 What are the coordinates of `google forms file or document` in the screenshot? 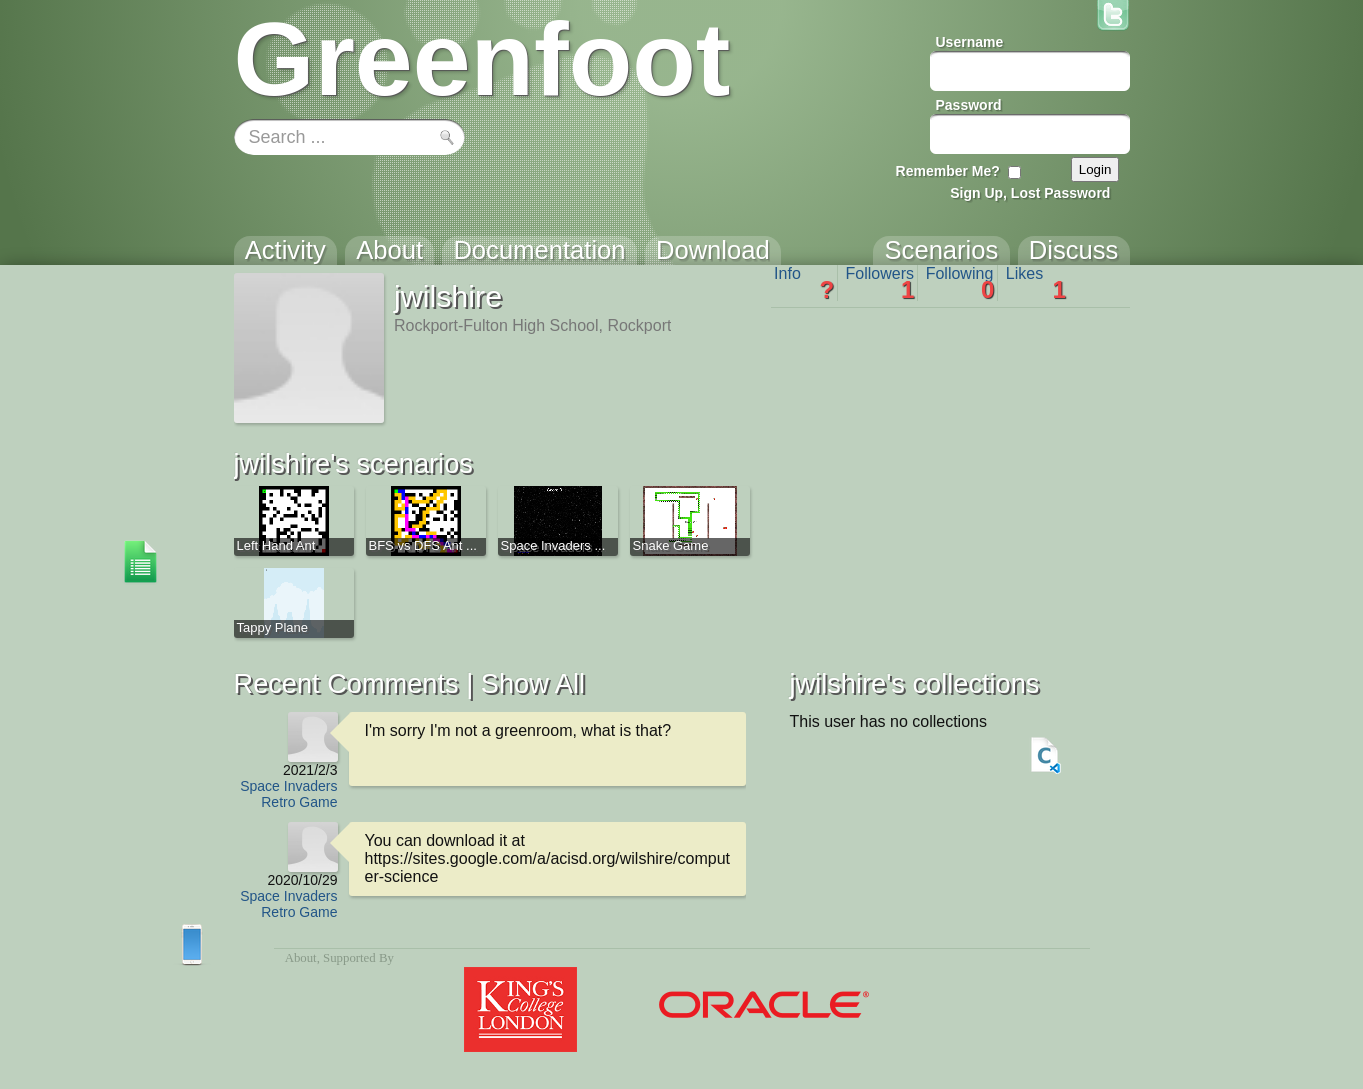 It's located at (140, 562).